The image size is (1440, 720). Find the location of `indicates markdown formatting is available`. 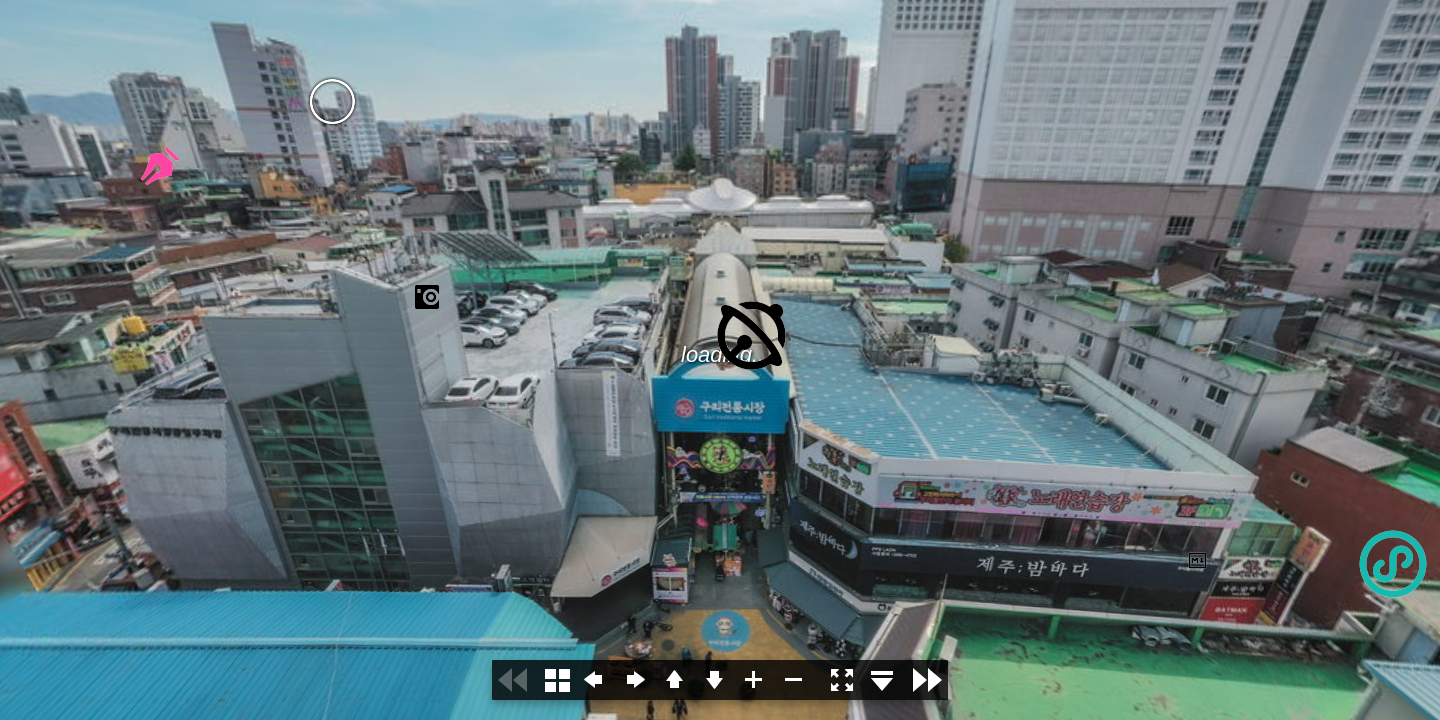

indicates markdown formatting is available is located at coordinates (1197, 560).